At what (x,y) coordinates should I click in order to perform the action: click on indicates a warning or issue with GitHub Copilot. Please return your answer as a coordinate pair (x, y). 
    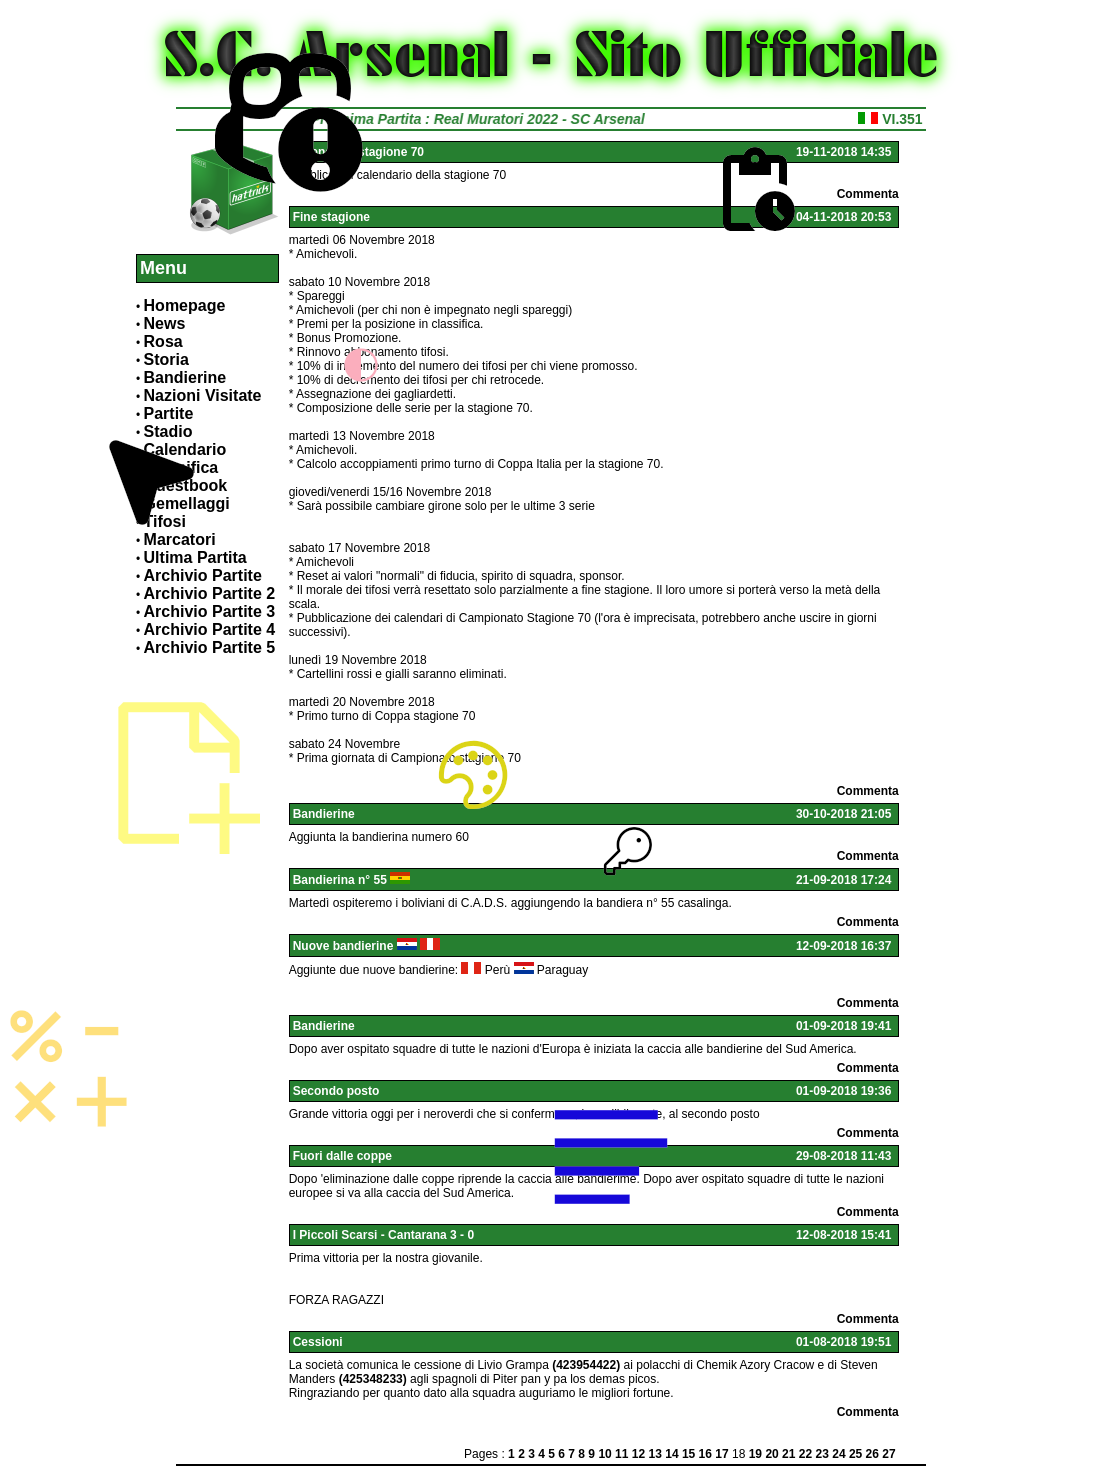
    Looking at the image, I should click on (290, 119).